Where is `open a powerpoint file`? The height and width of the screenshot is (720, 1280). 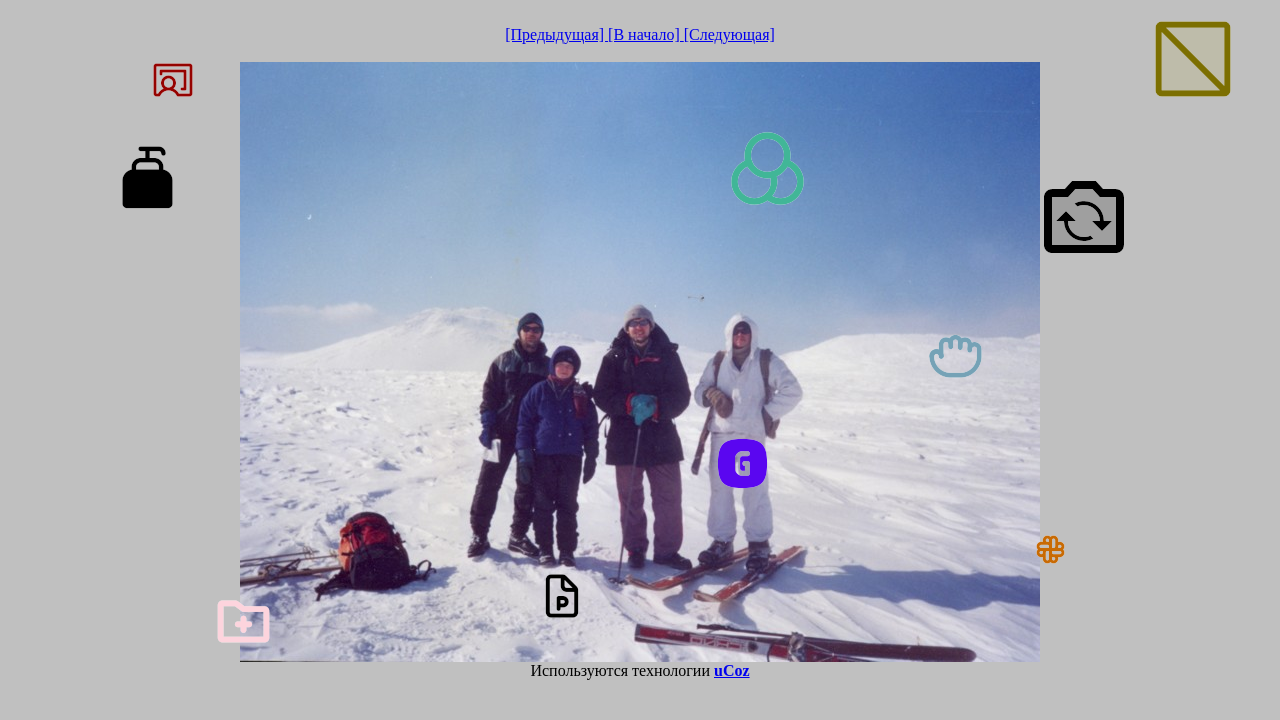 open a powerpoint file is located at coordinates (562, 596).